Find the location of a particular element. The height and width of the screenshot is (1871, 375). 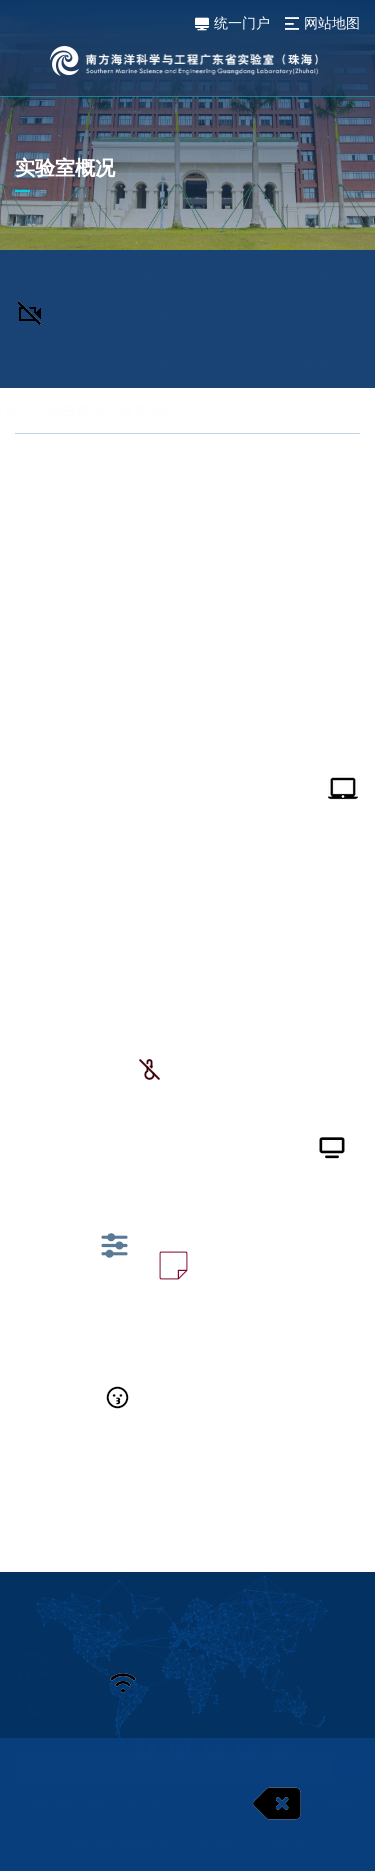

send a kiss emoji reaction is located at coordinates (117, 1397).